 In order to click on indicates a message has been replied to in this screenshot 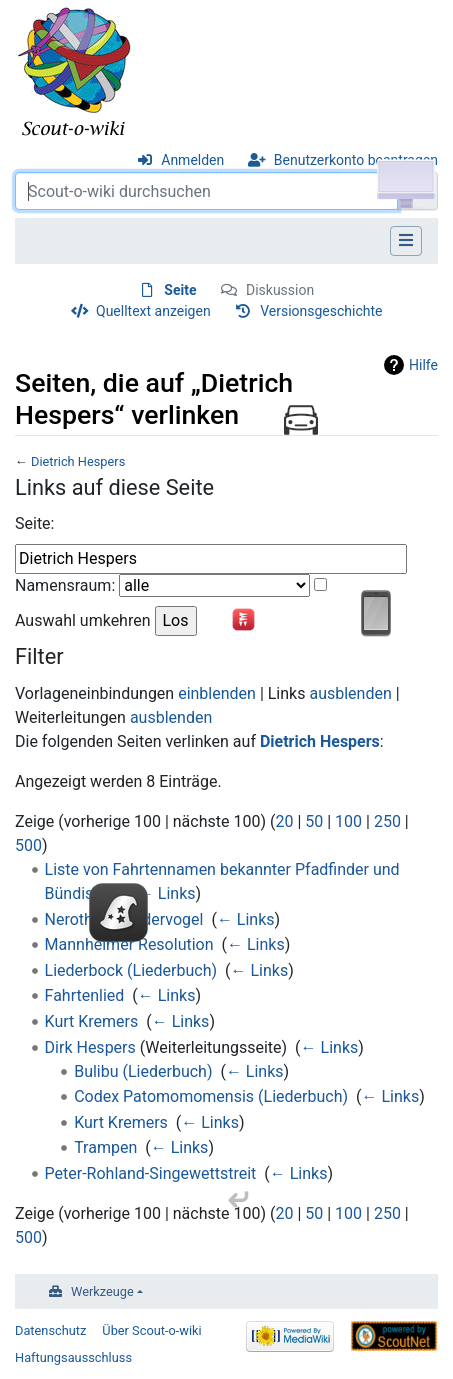, I will do `click(237, 1198)`.